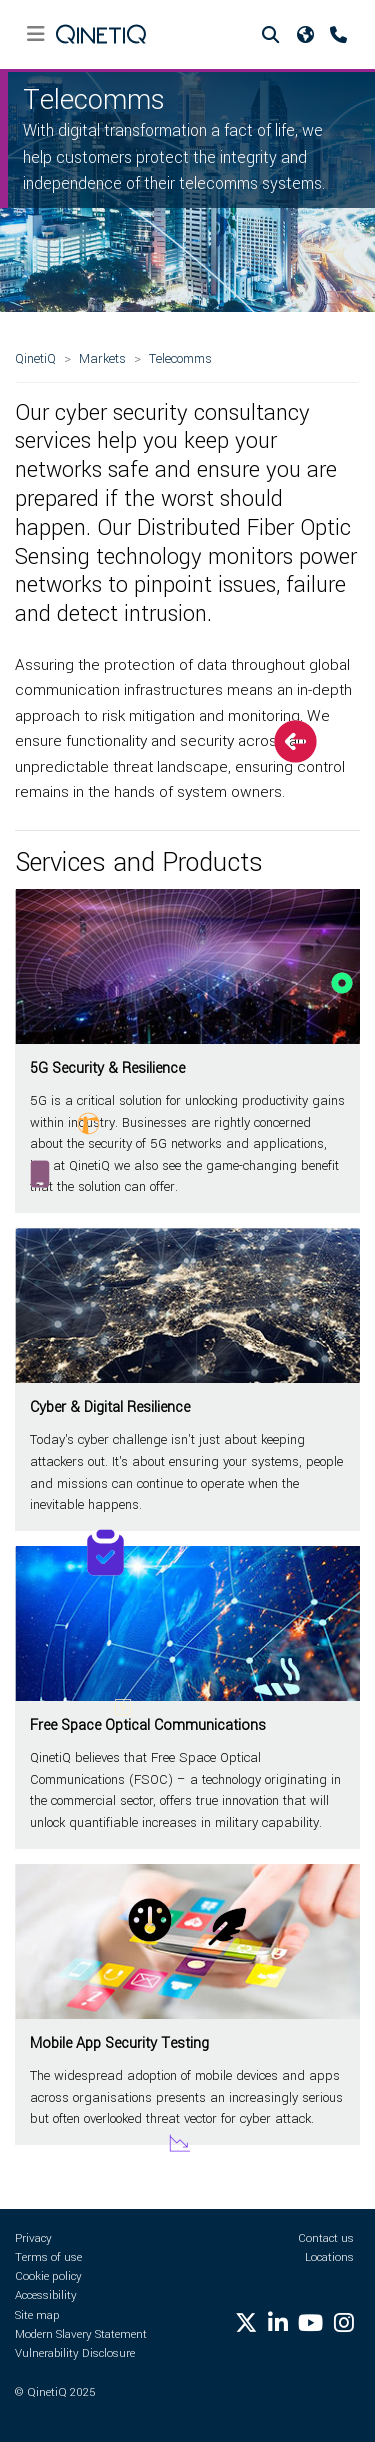 Image resolution: width=375 pixels, height=2442 pixels. What do you see at coordinates (227, 1927) in the screenshot?
I see `compose a new message or note` at bounding box center [227, 1927].